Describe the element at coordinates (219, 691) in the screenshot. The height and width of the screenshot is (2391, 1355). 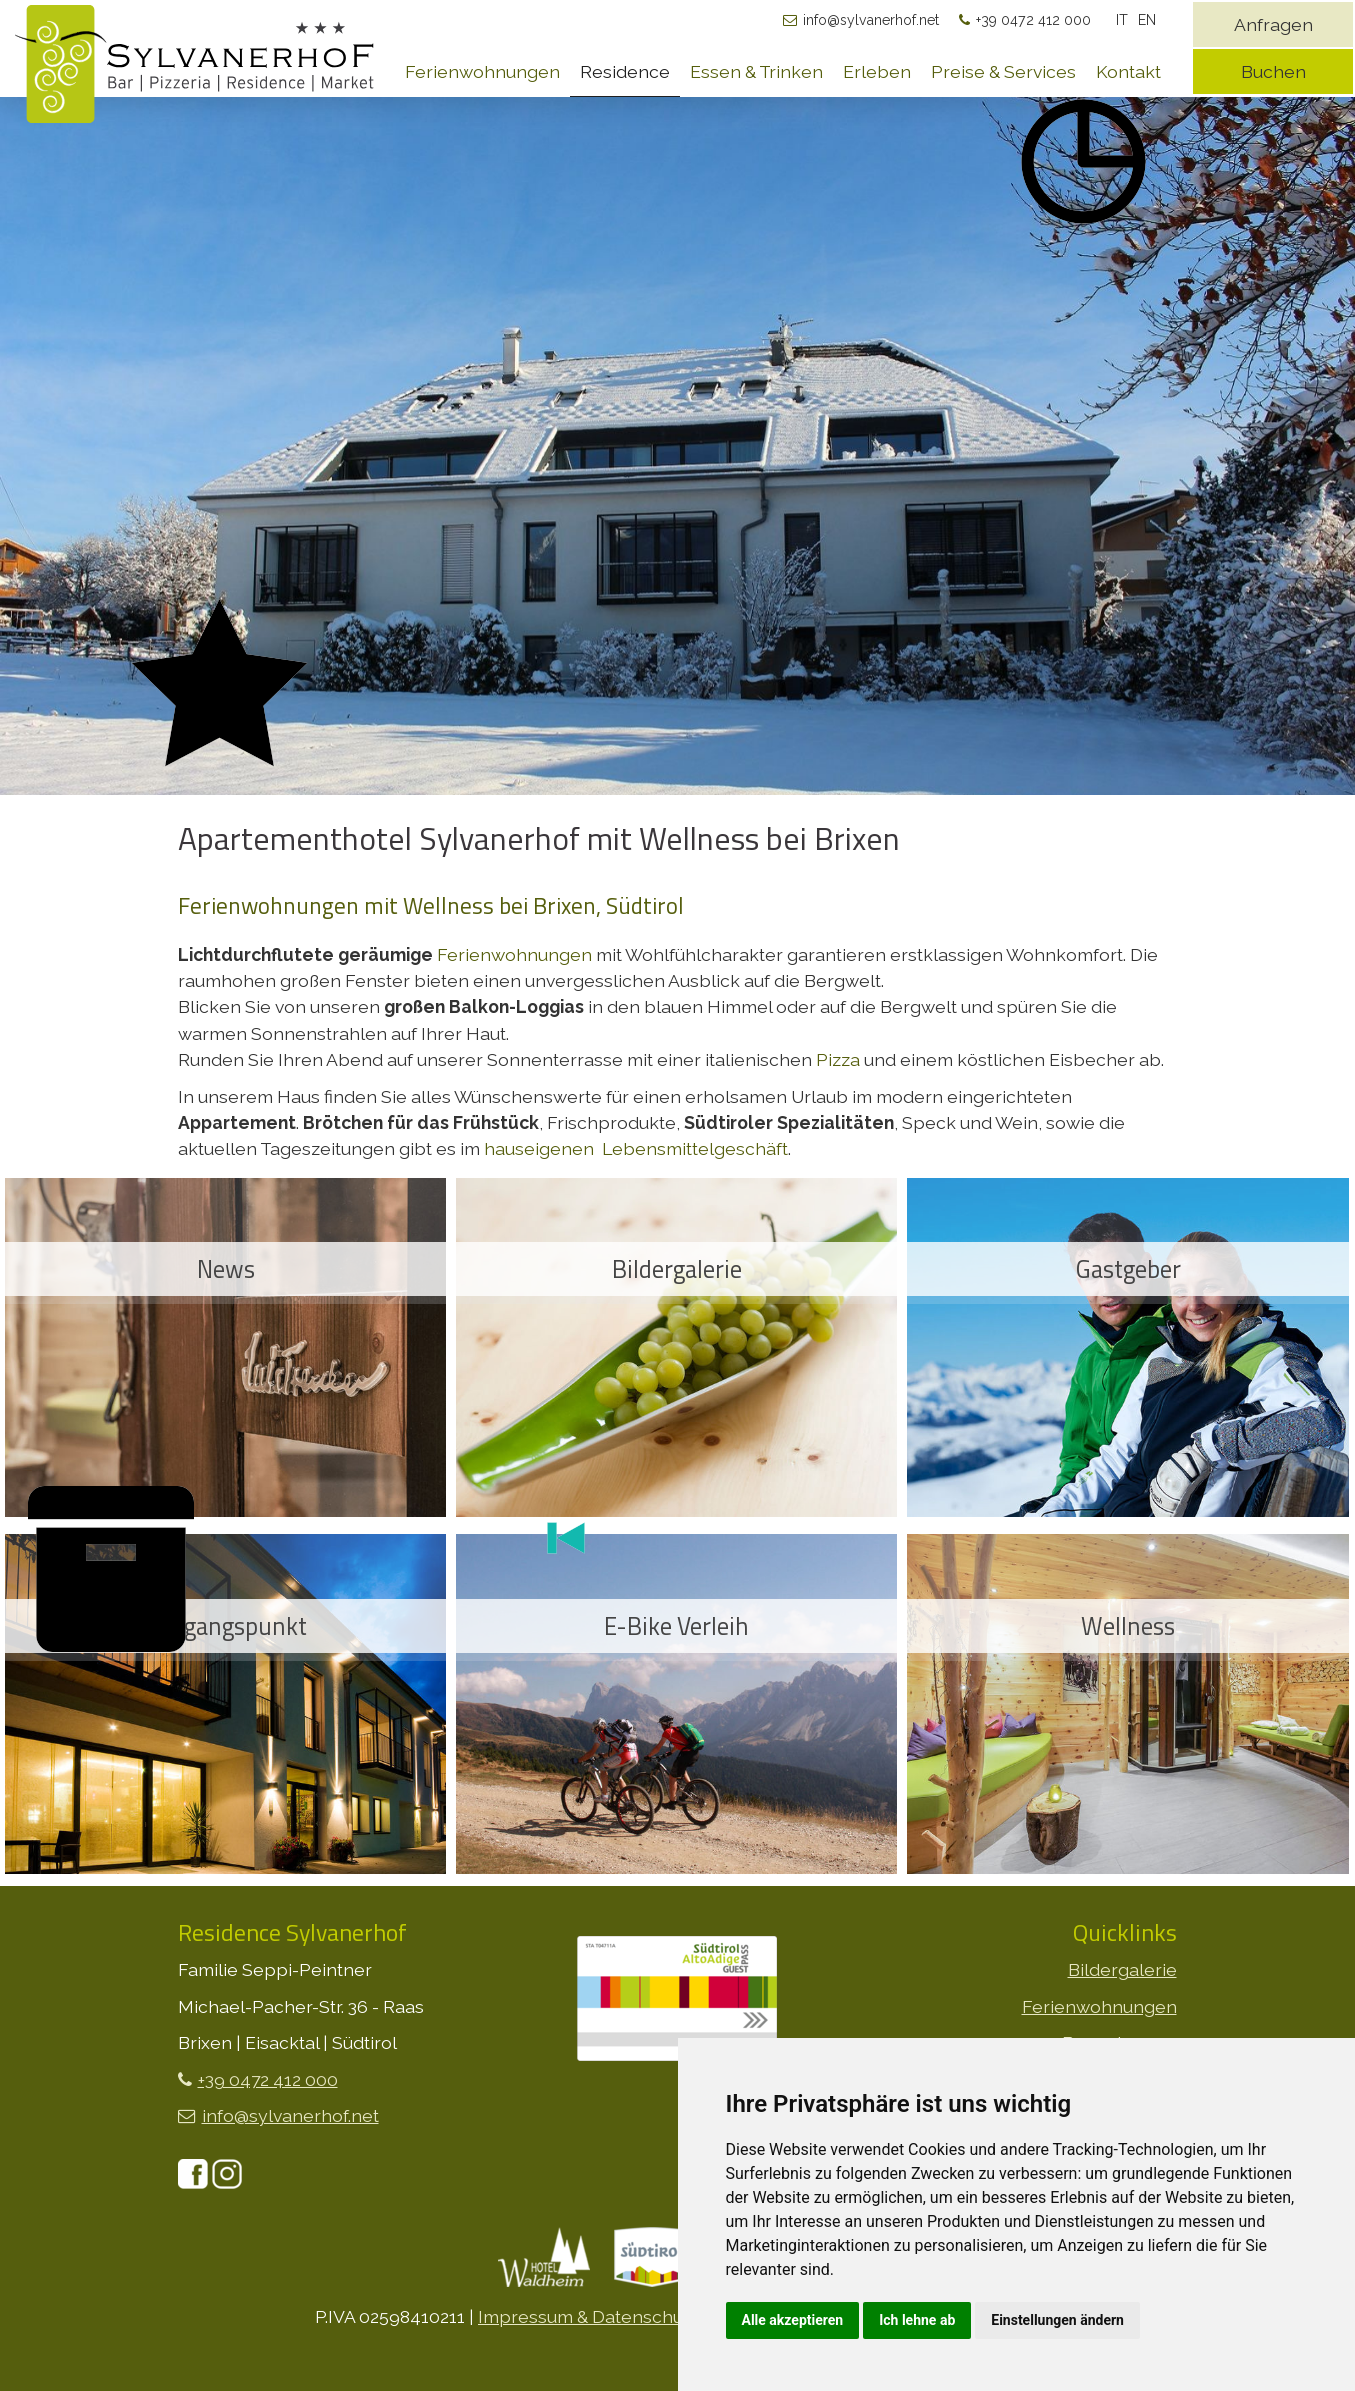
I see `add item to favorites` at that location.